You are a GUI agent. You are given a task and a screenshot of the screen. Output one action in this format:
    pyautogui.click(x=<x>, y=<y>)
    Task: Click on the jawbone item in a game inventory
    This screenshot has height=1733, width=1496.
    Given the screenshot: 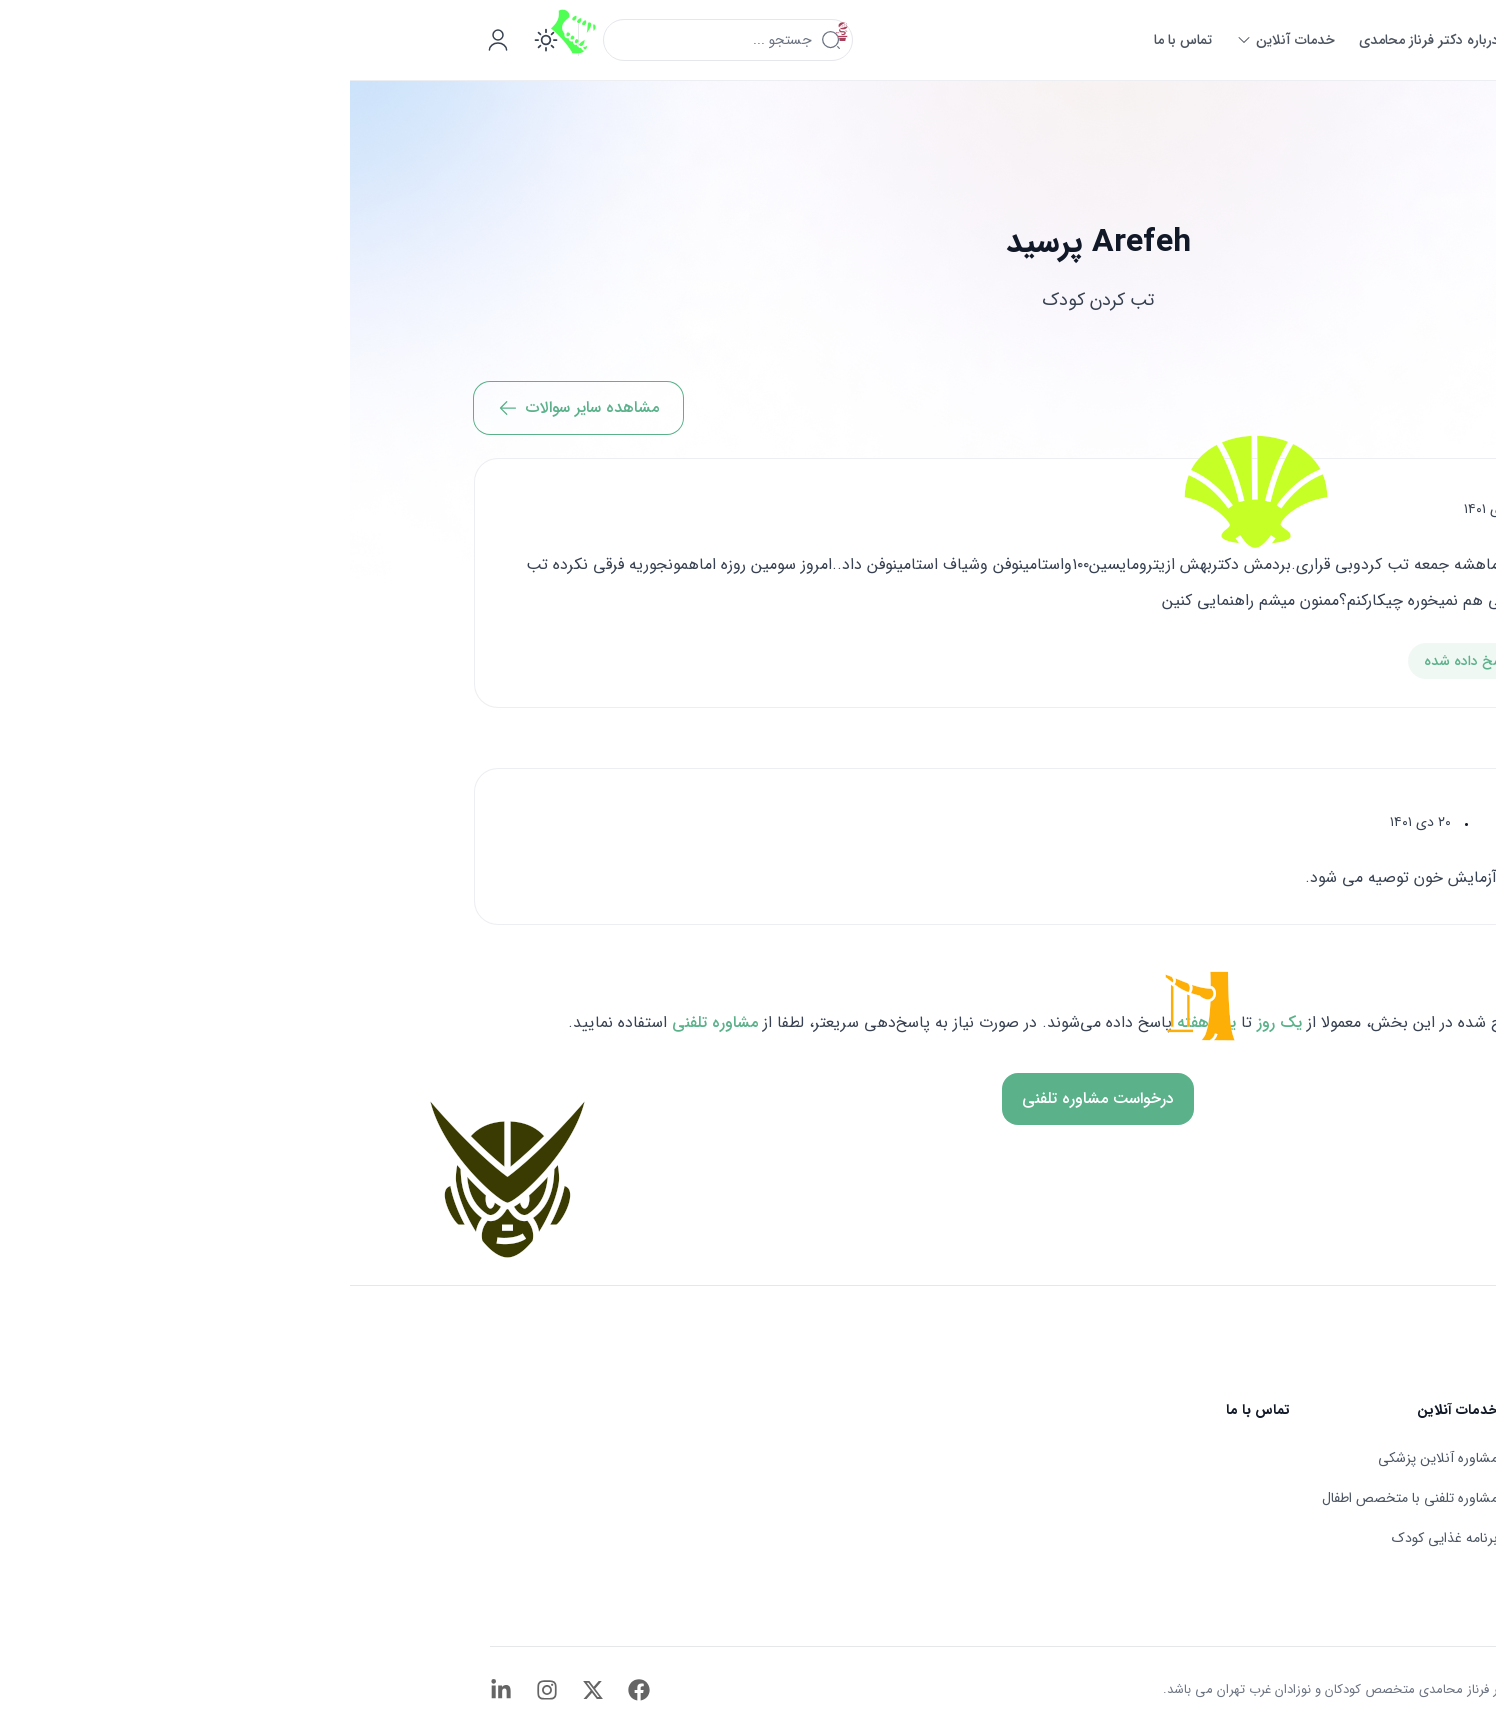 What is the action you would take?
    pyautogui.click(x=573, y=31)
    